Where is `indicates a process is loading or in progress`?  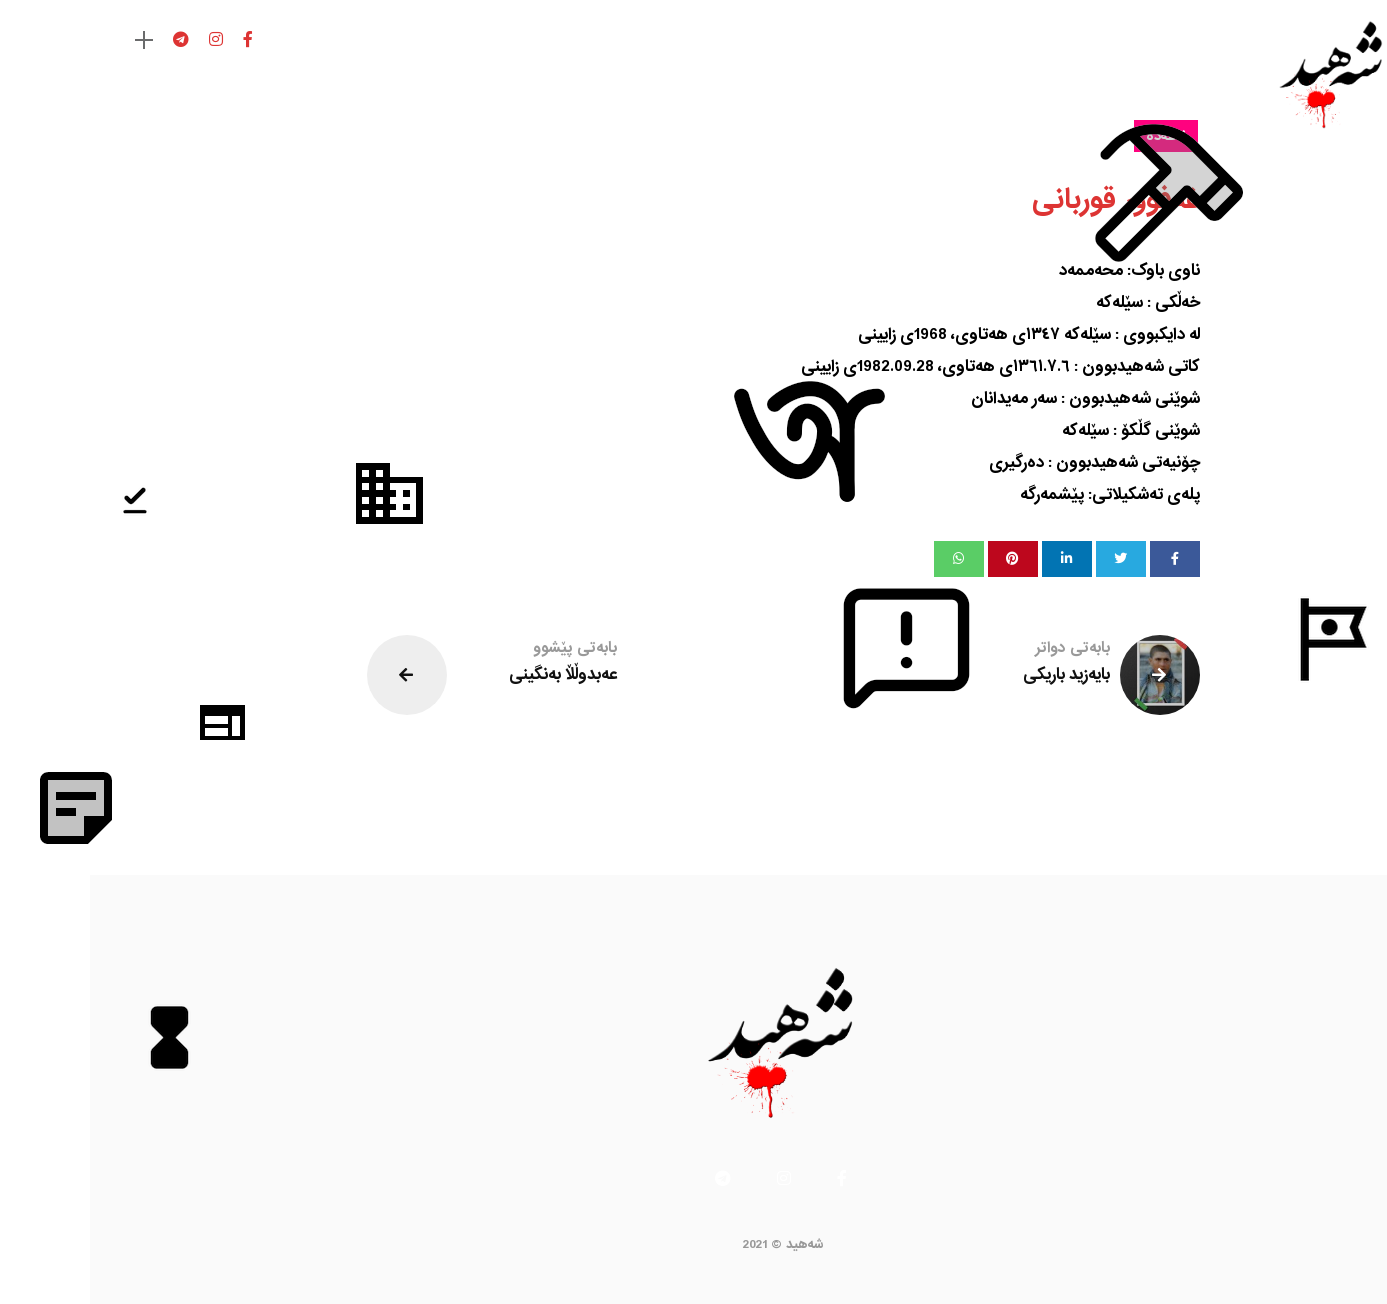 indicates a process is loading or in progress is located at coordinates (169, 1037).